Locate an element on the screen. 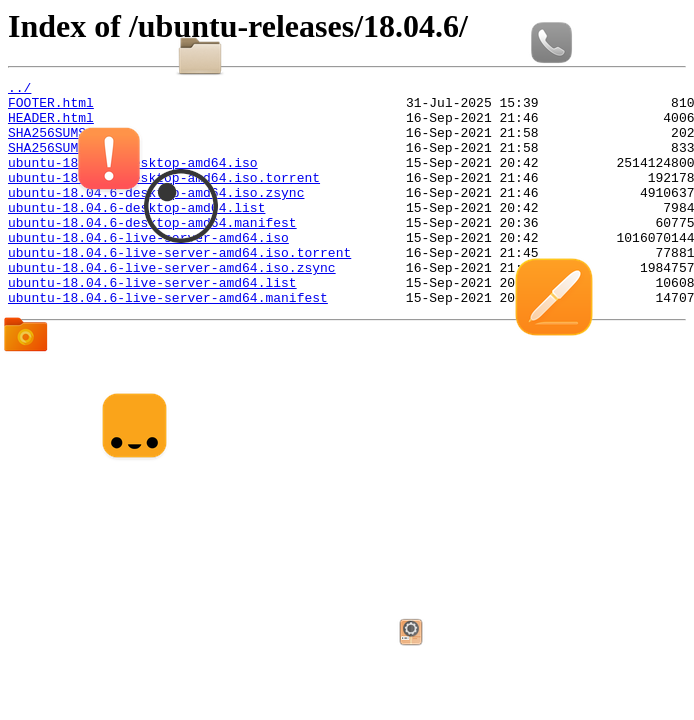 The image size is (694, 720). open folder to view files is located at coordinates (200, 58).